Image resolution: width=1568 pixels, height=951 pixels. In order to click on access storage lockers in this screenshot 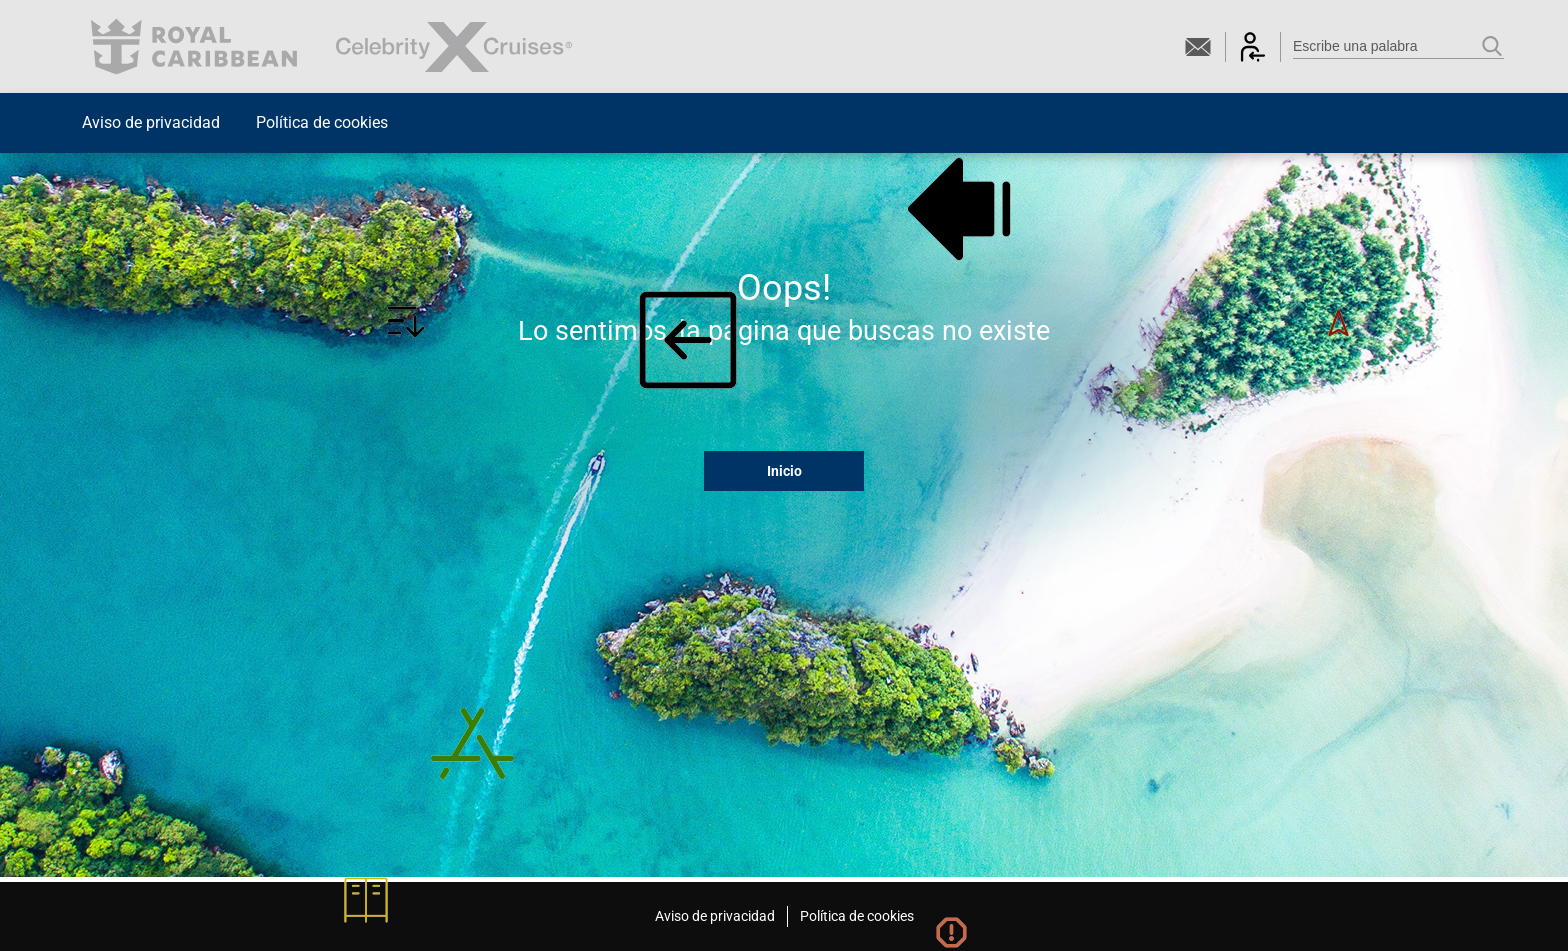, I will do `click(366, 899)`.